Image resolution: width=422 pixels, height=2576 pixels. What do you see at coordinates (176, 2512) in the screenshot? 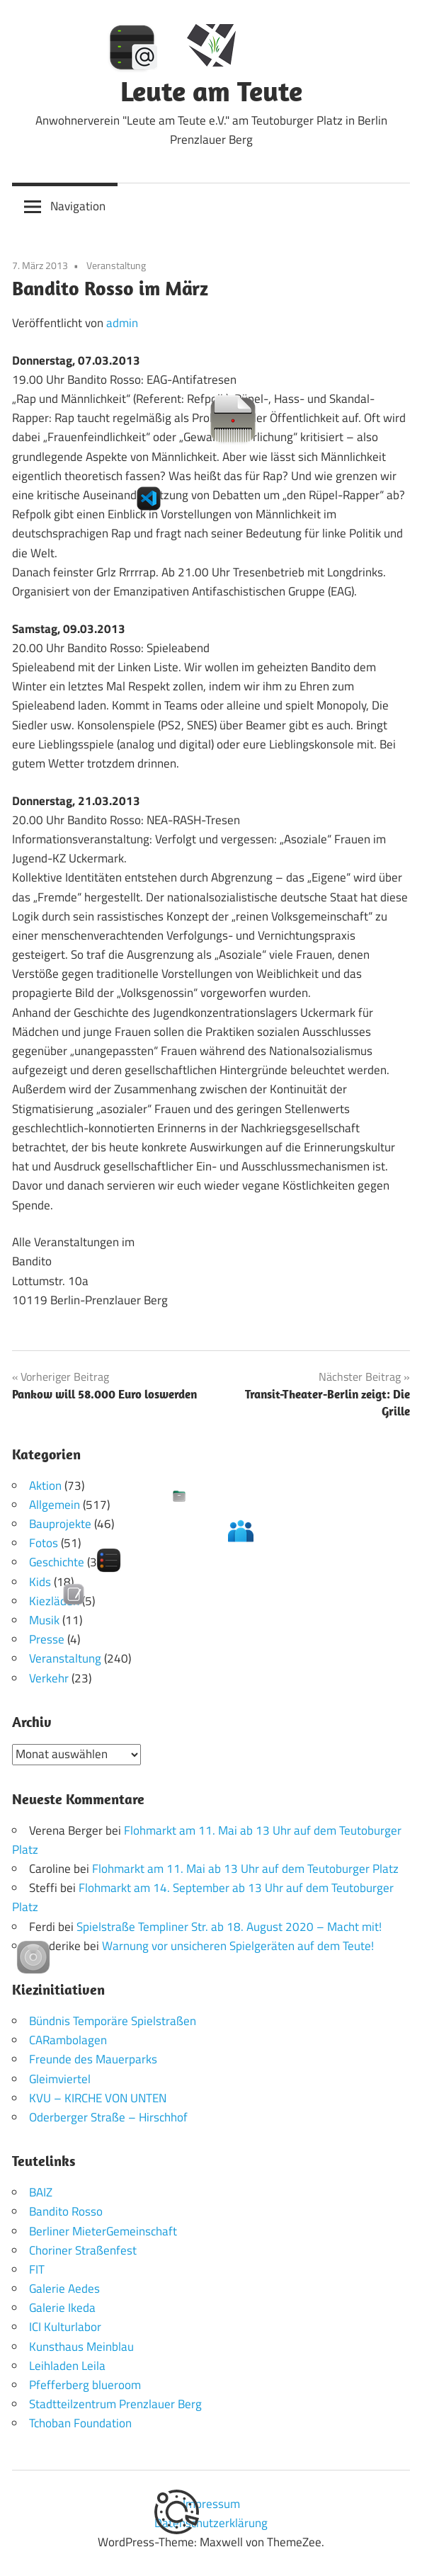
I see `open revolt chat application` at bounding box center [176, 2512].